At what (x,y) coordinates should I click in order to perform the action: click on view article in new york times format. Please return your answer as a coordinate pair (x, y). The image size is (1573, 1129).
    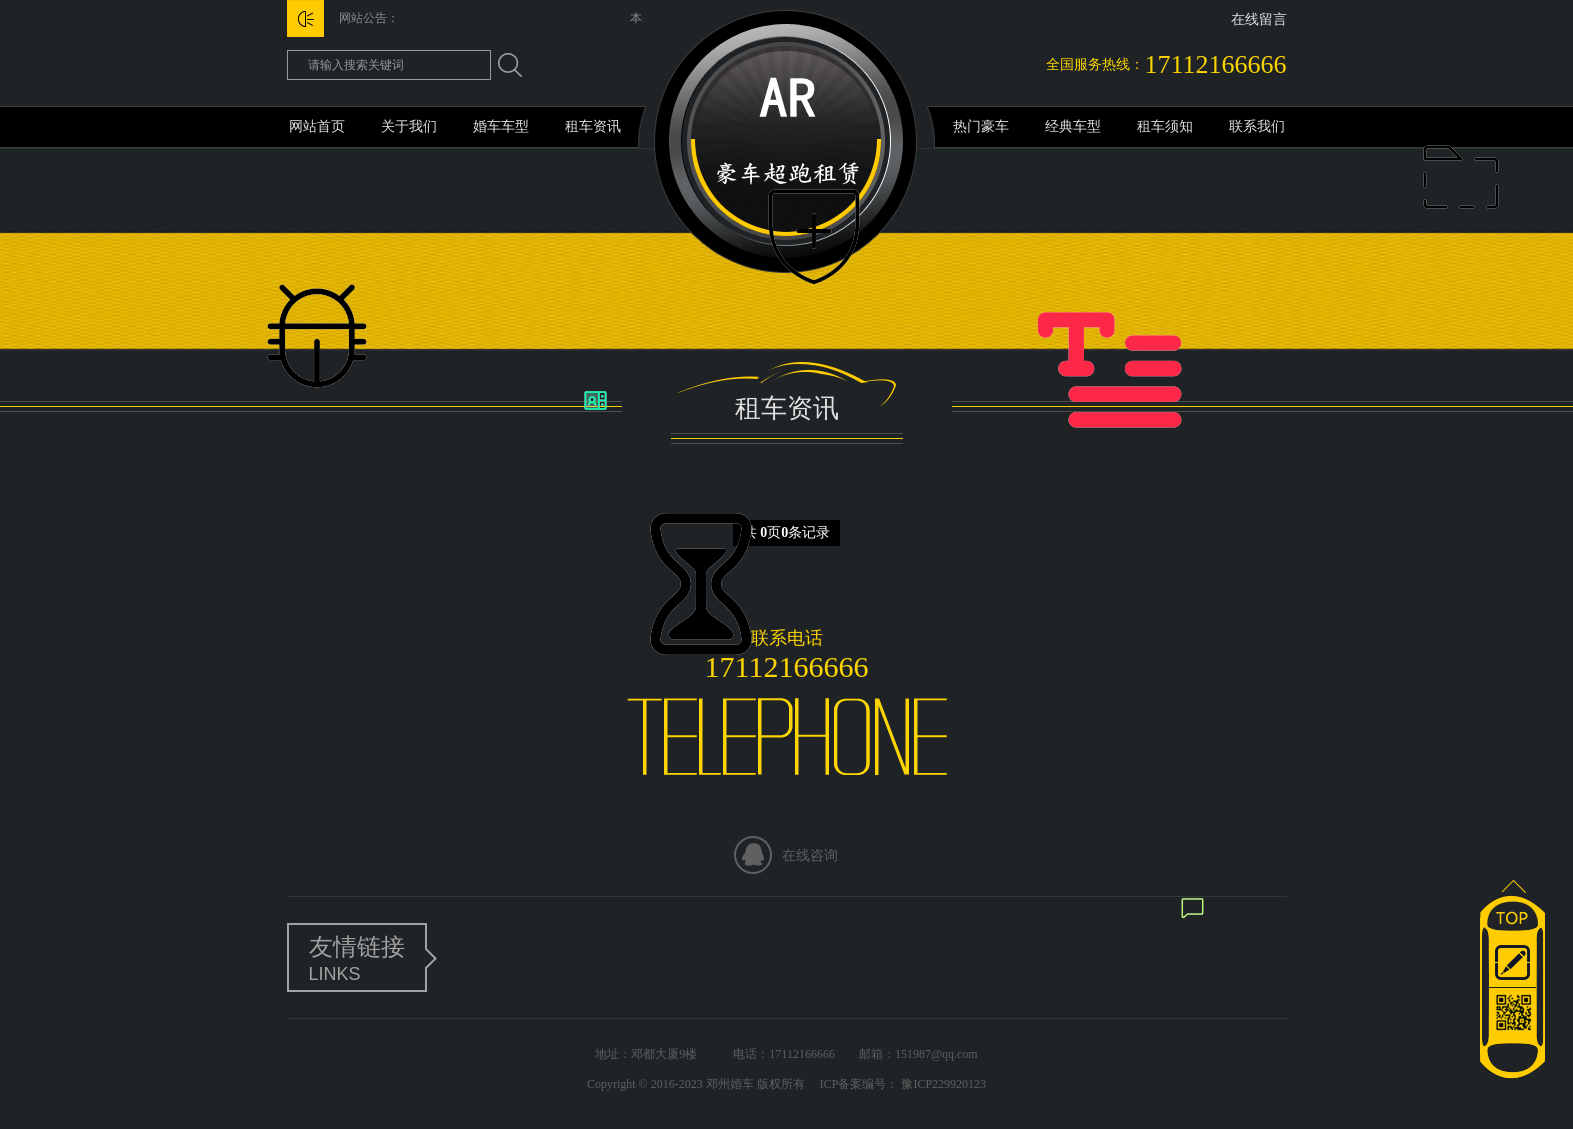
    Looking at the image, I should click on (1107, 366).